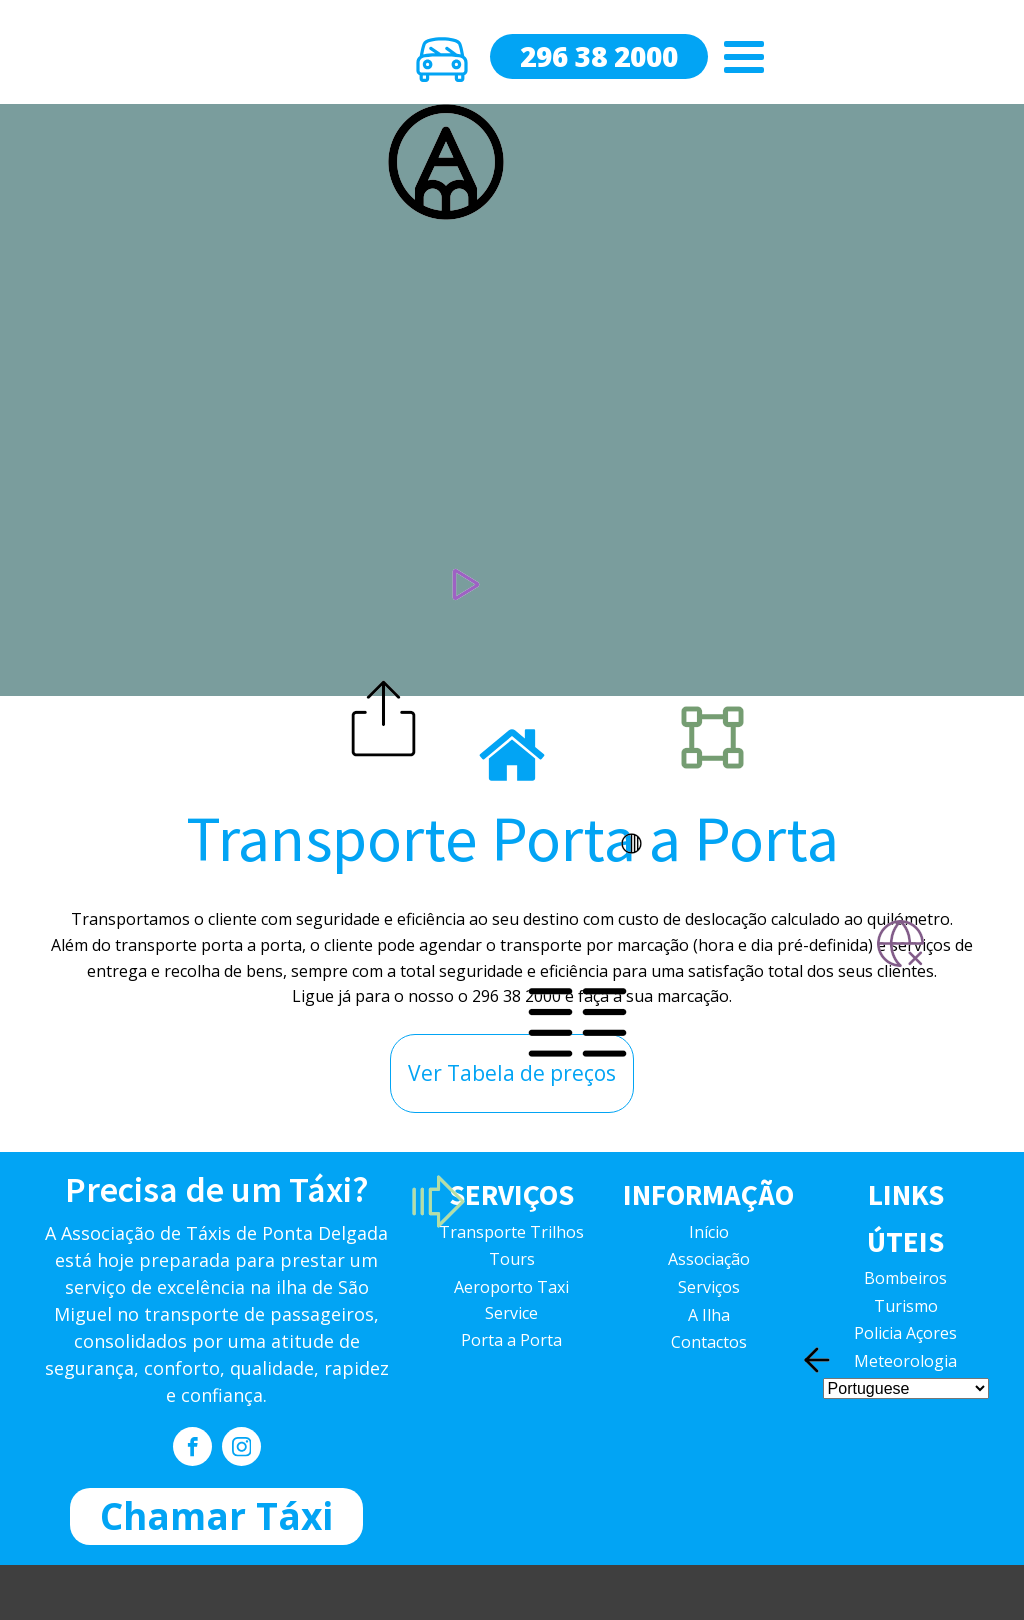 Image resolution: width=1024 pixels, height=1620 pixels. What do you see at coordinates (462, 584) in the screenshot?
I see `play media or start video` at bounding box center [462, 584].